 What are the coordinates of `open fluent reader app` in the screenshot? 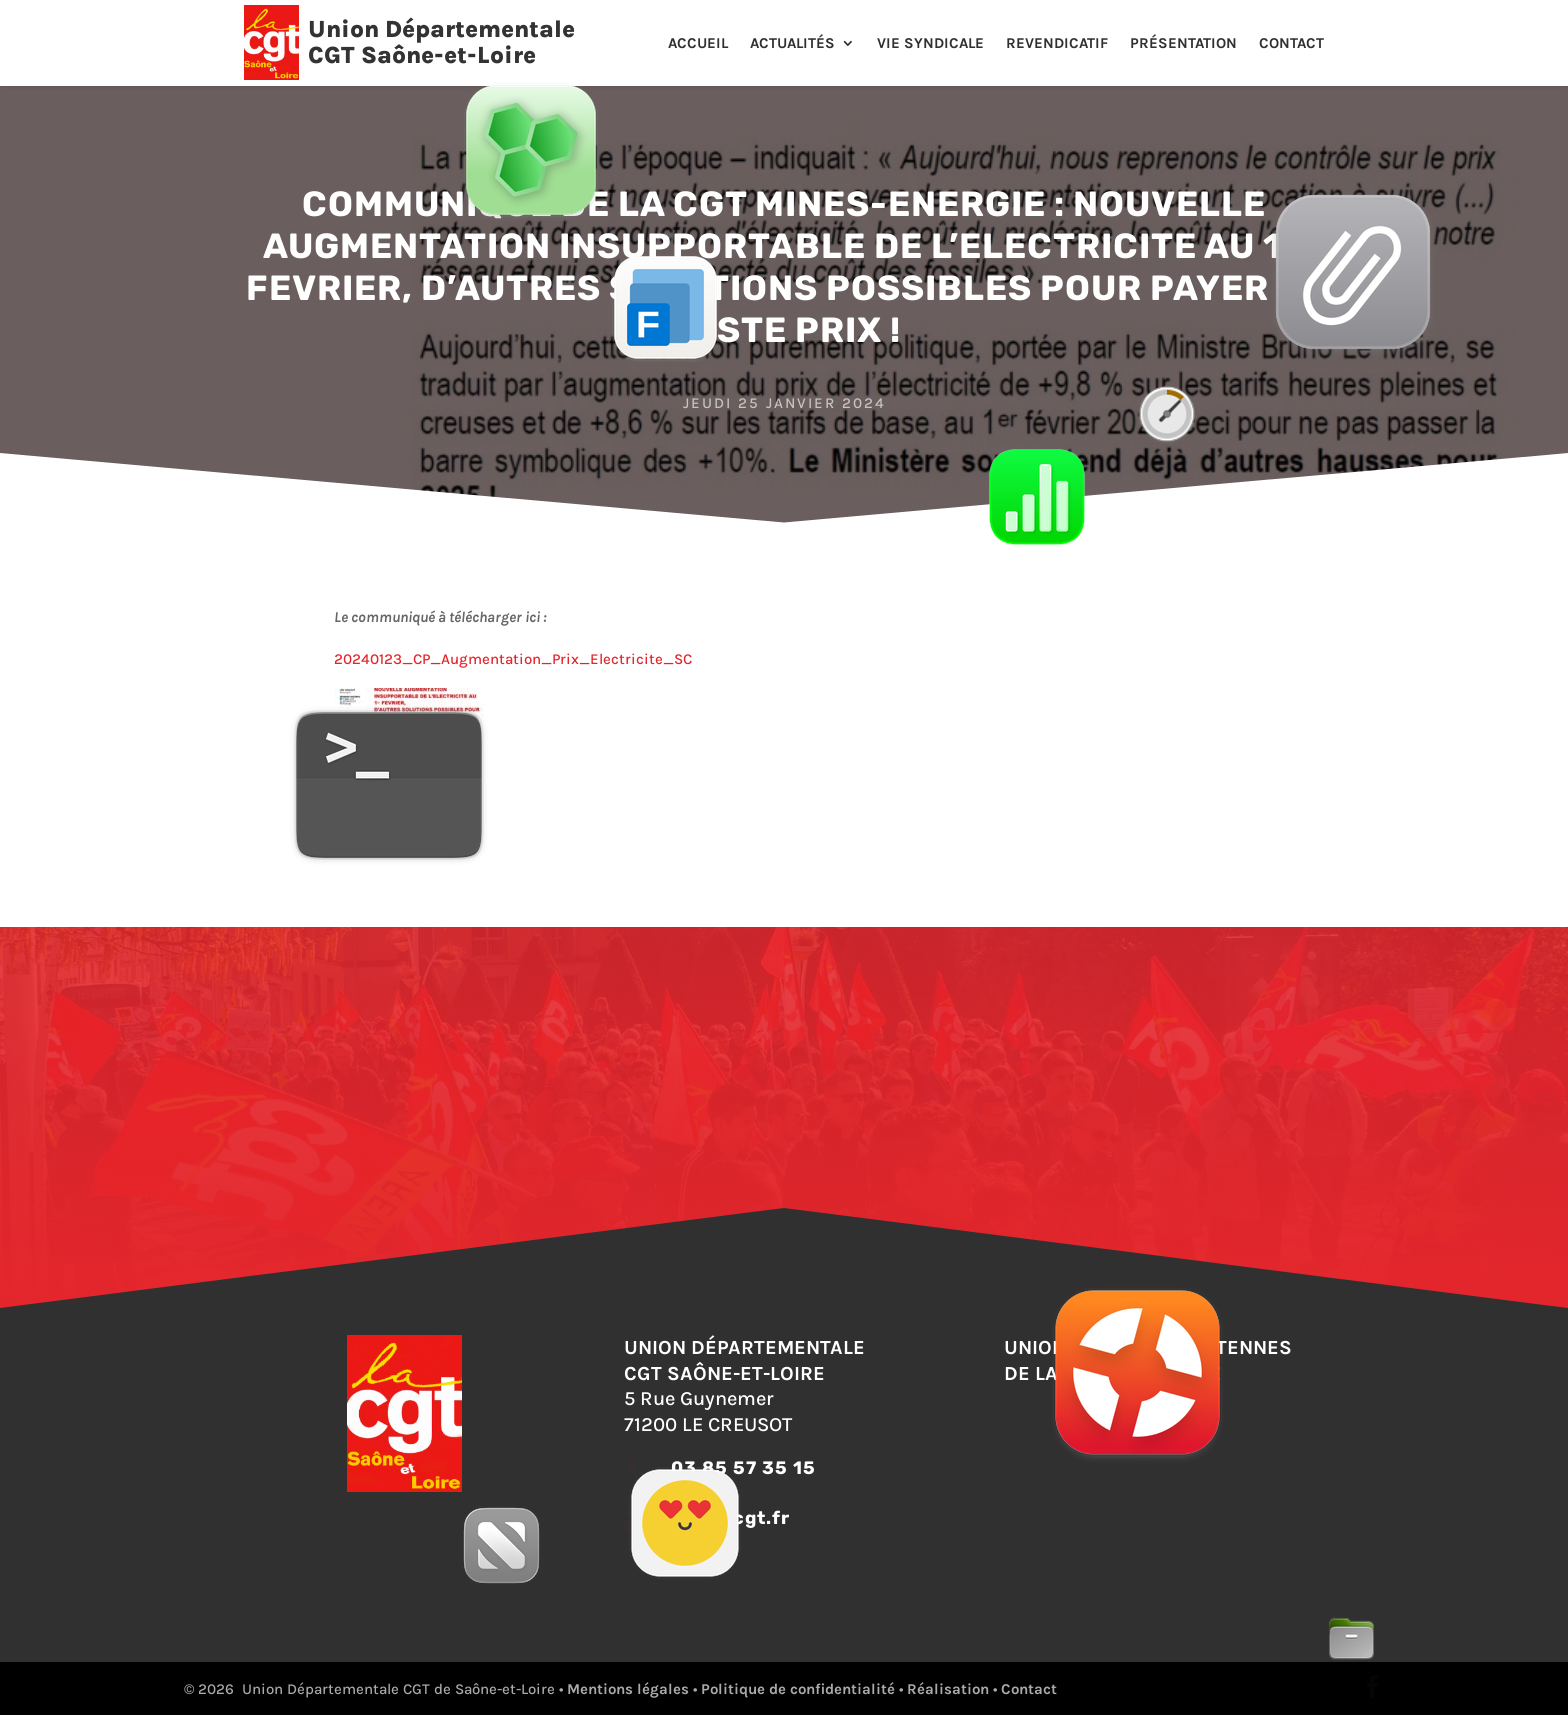 It's located at (665, 307).